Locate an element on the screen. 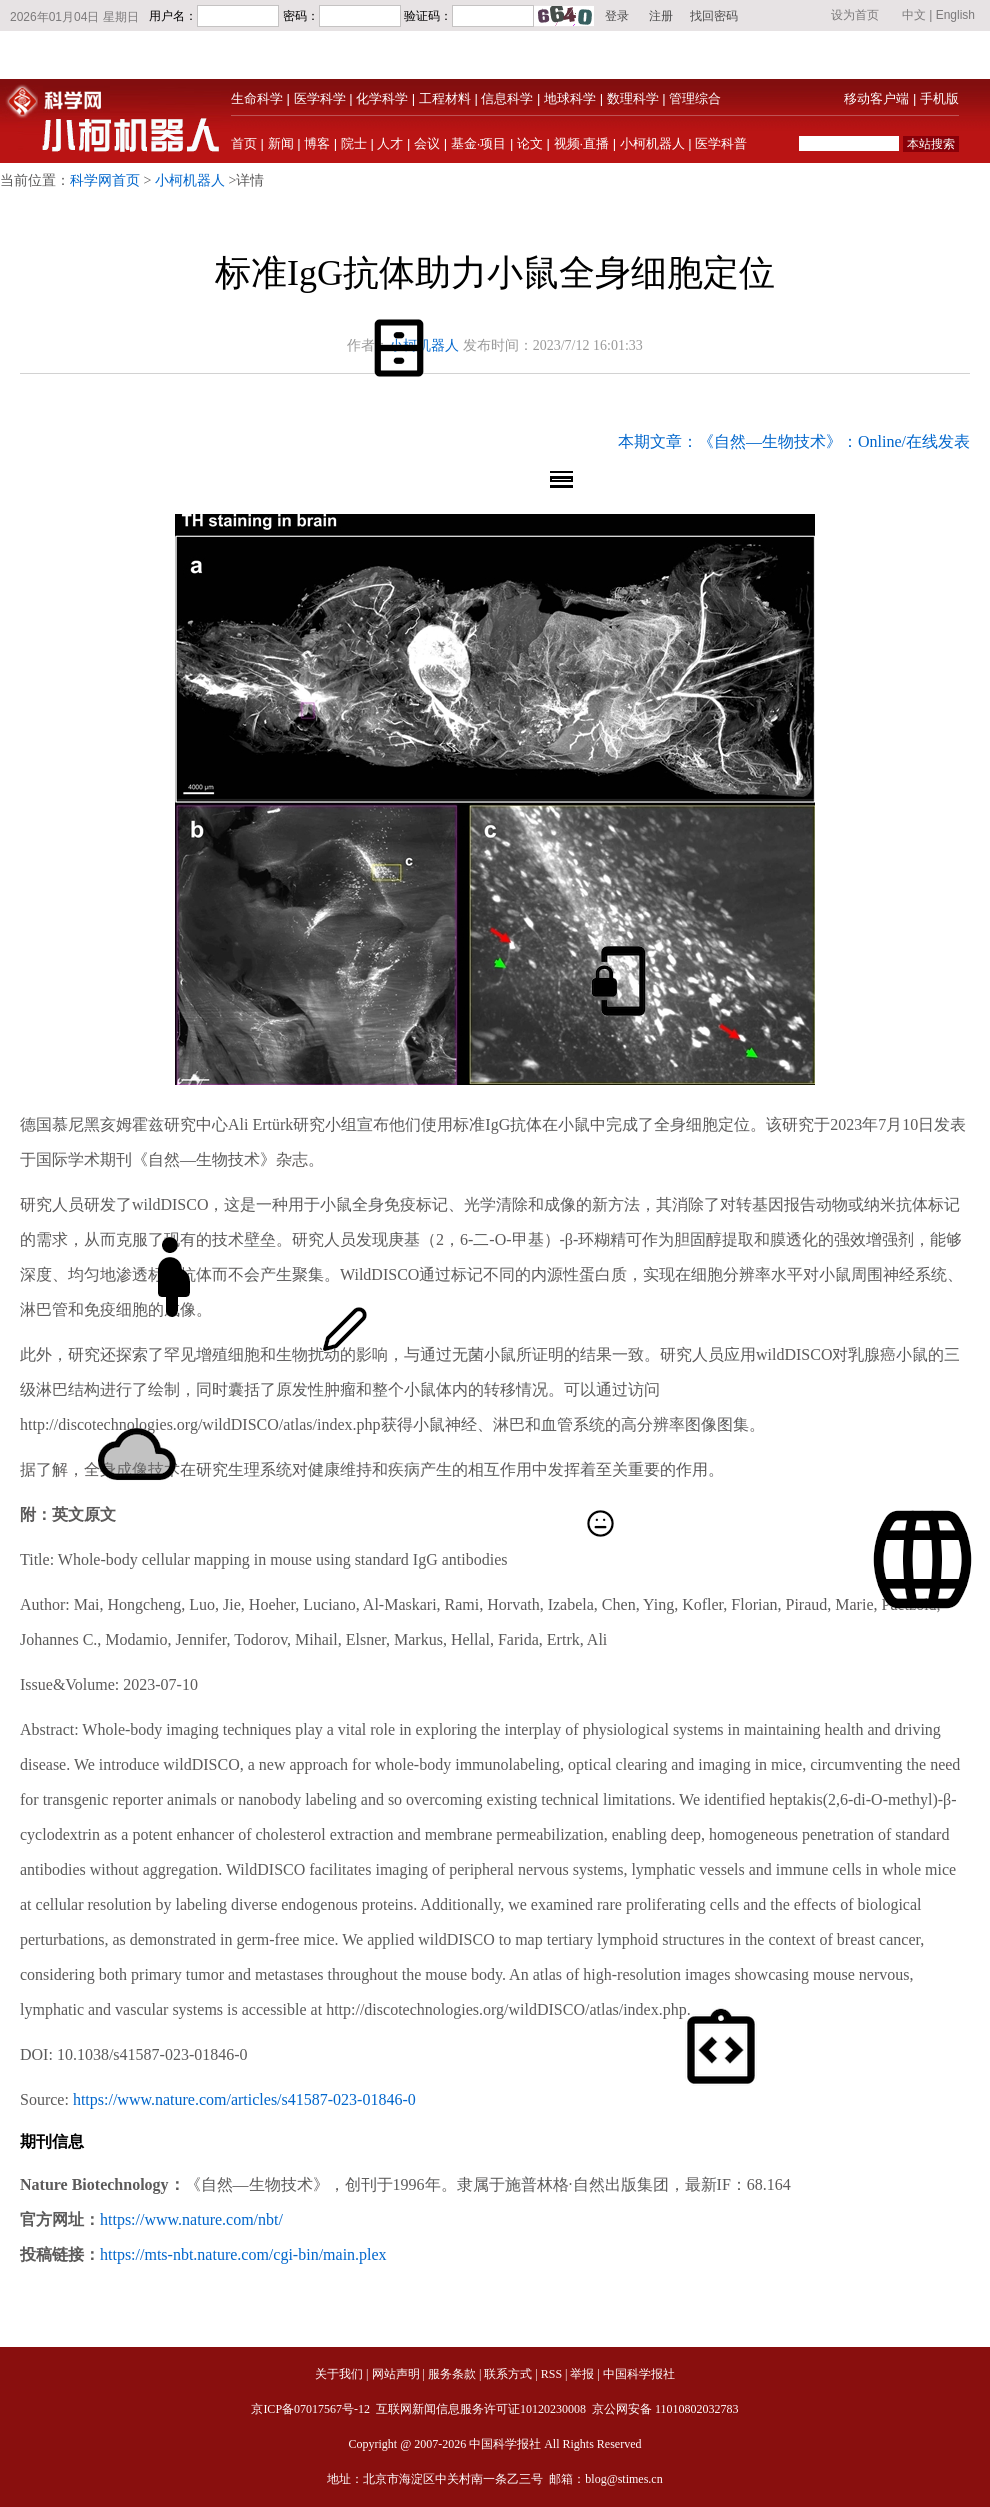 The height and width of the screenshot is (2507, 990). switch to day view in calendar is located at coordinates (561, 478).